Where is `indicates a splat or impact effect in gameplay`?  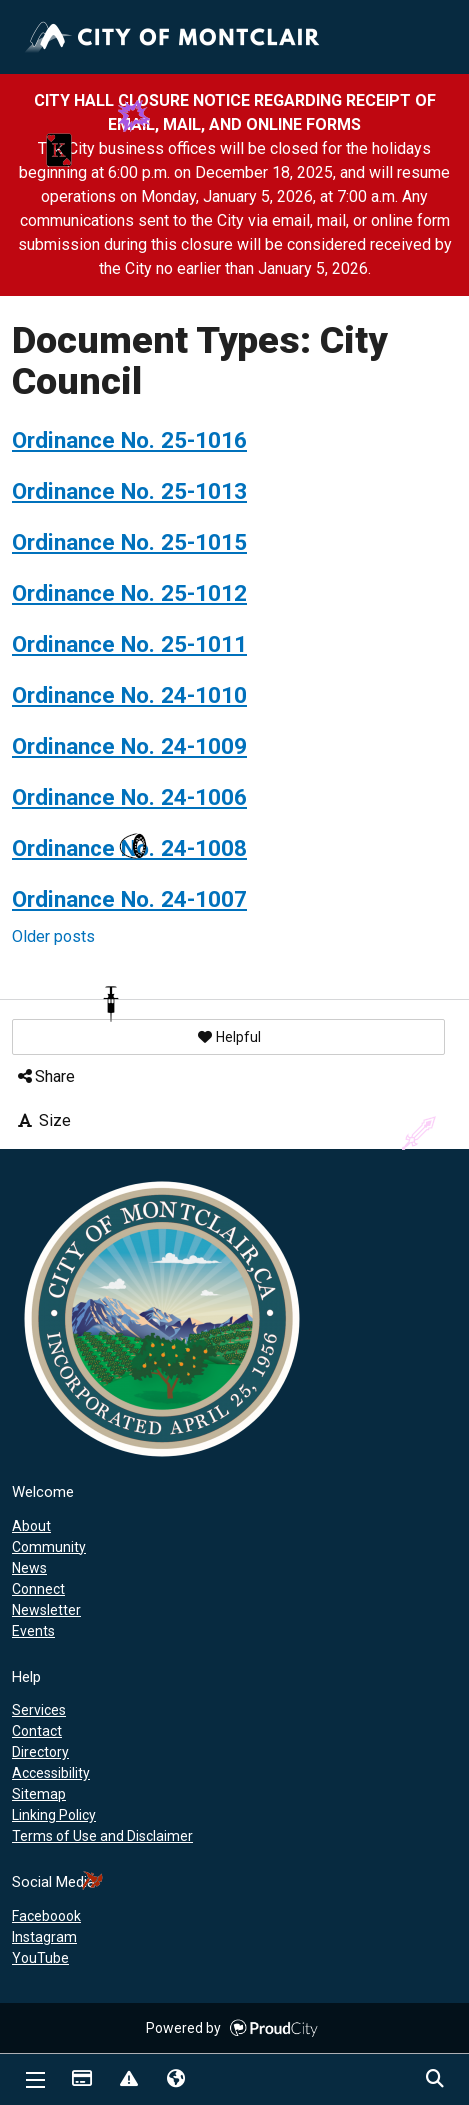 indicates a splat or impact effect in gameplay is located at coordinates (134, 116).